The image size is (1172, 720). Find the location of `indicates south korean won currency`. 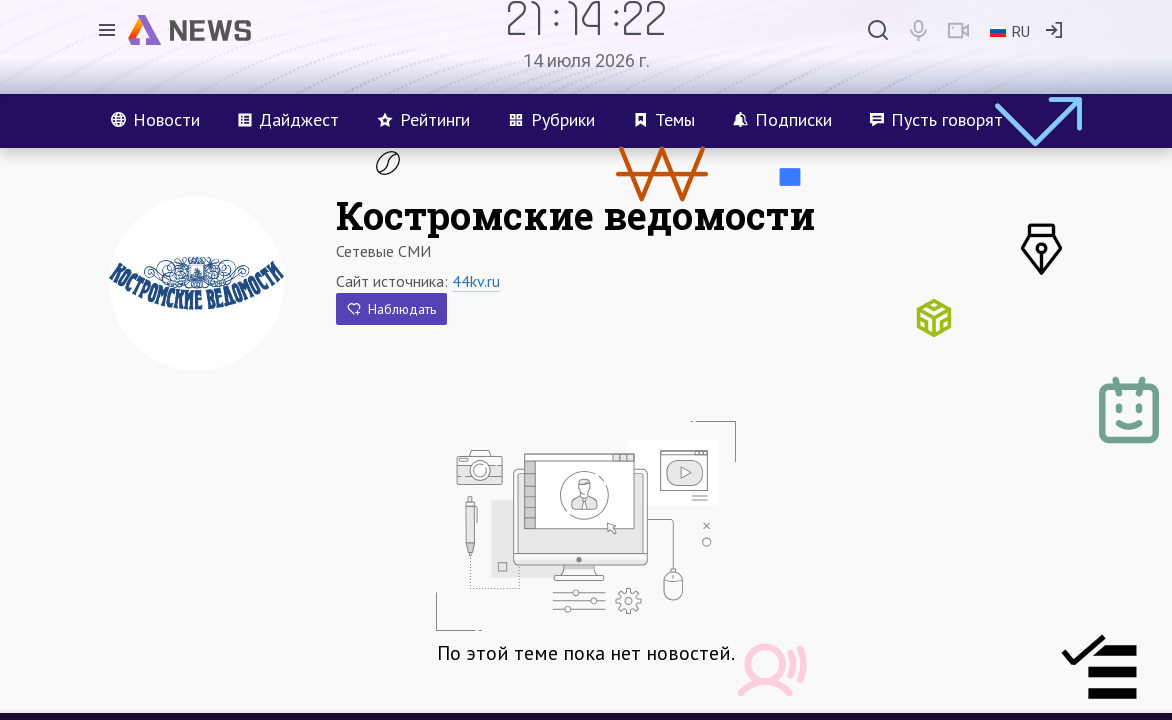

indicates south korean won currency is located at coordinates (662, 171).